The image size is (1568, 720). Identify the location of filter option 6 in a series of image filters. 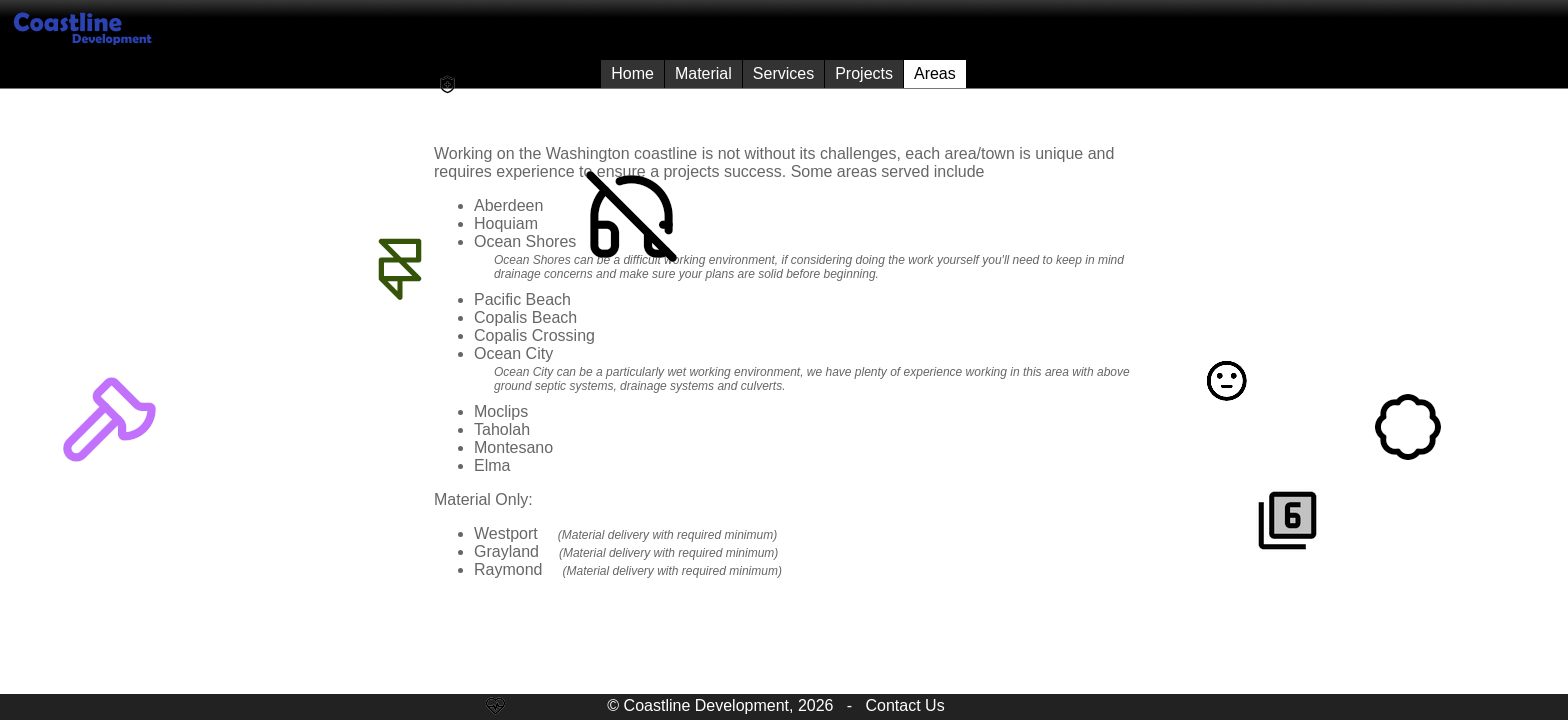
(1287, 520).